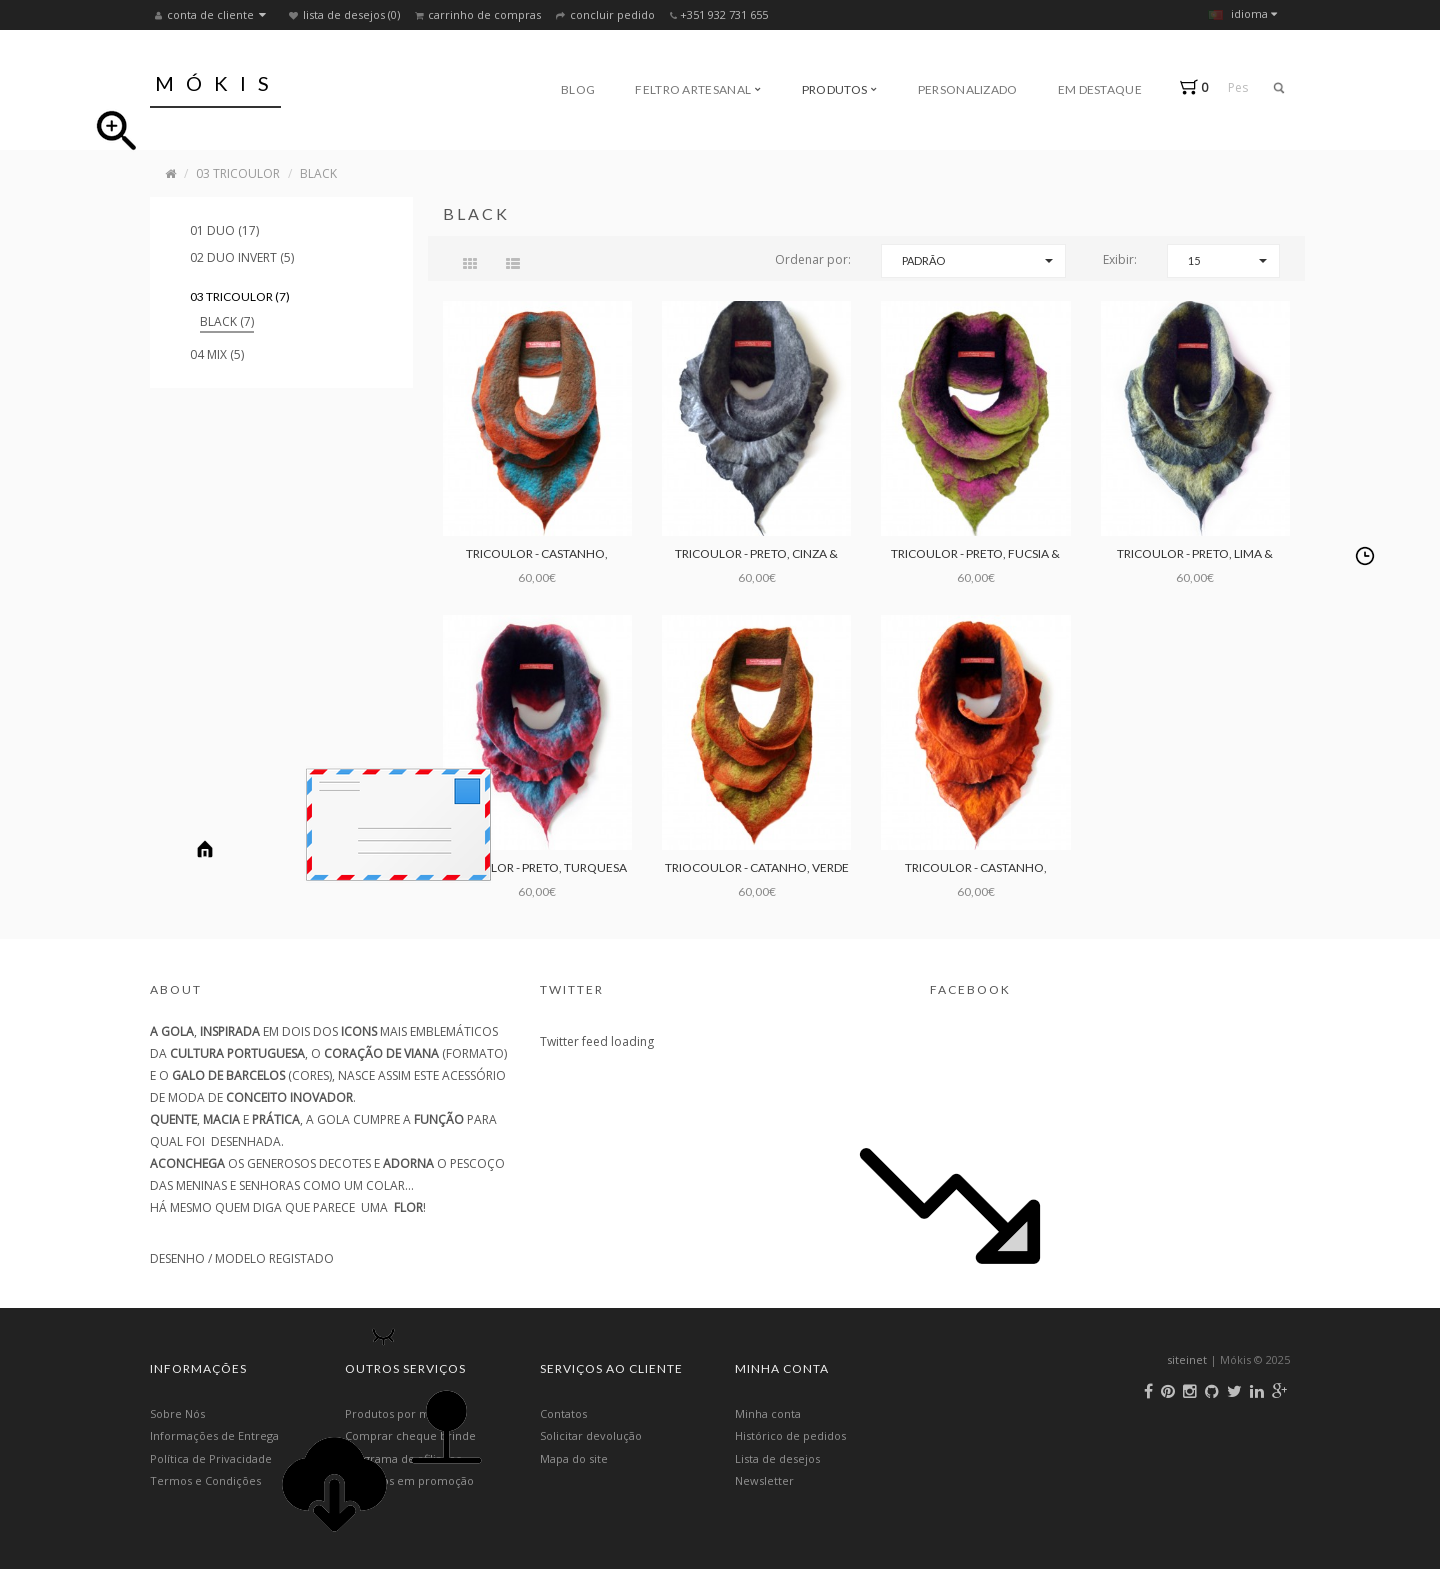 Image resolution: width=1440 pixels, height=1569 pixels. Describe the element at coordinates (950, 1206) in the screenshot. I see `indicates a downward trend or decline in data` at that location.